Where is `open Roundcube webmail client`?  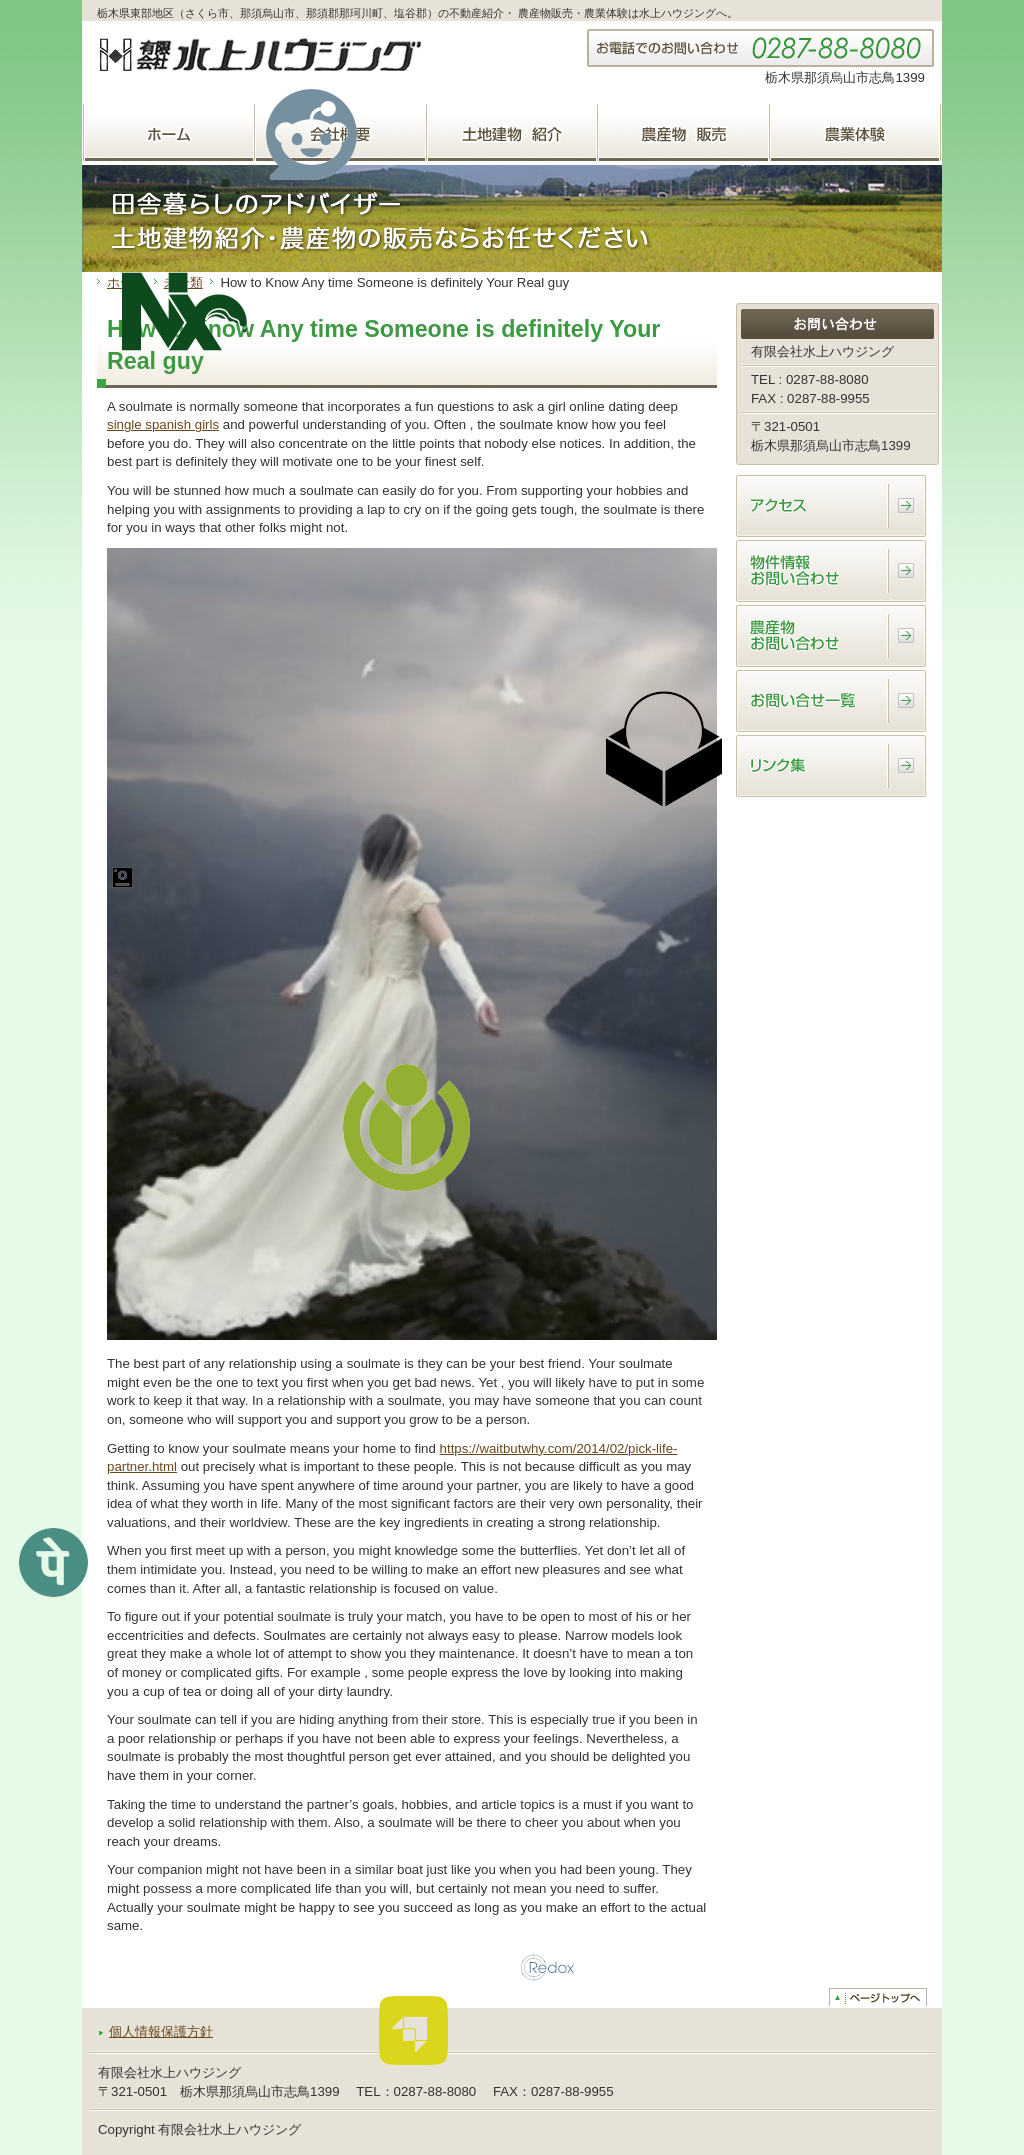 open Roundcube webmail client is located at coordinates (664, 749).